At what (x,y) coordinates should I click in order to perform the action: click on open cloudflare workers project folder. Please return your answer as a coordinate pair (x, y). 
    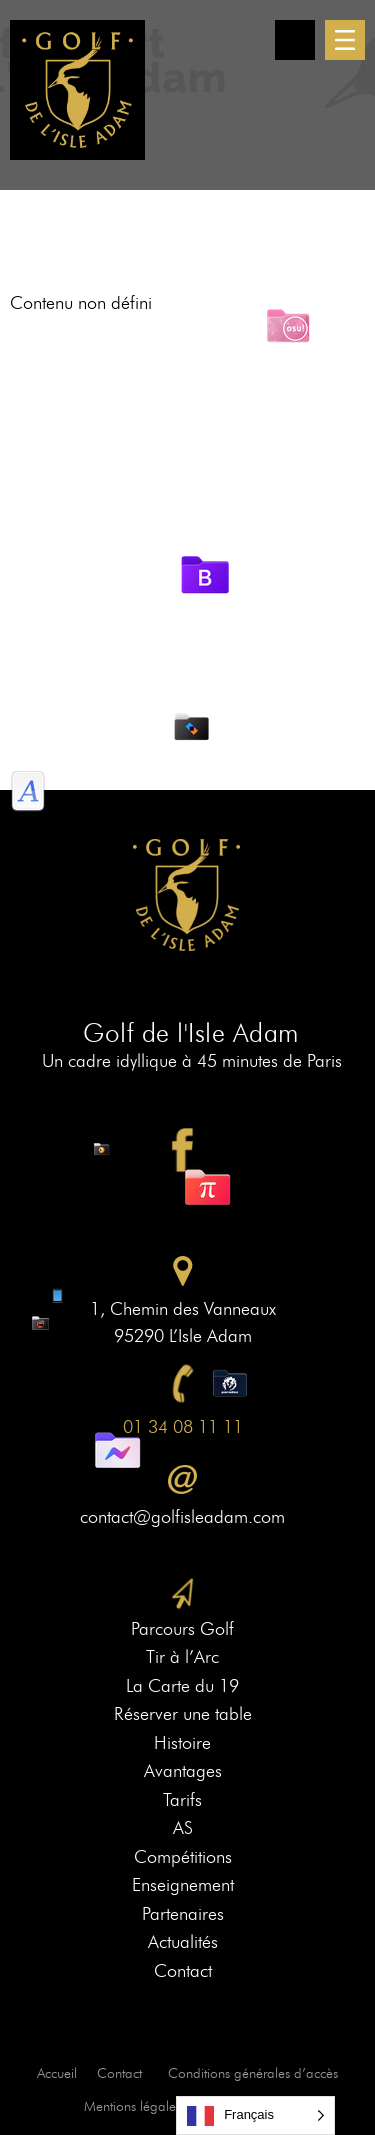
    Looking at the image, I should click on (101, 1149).